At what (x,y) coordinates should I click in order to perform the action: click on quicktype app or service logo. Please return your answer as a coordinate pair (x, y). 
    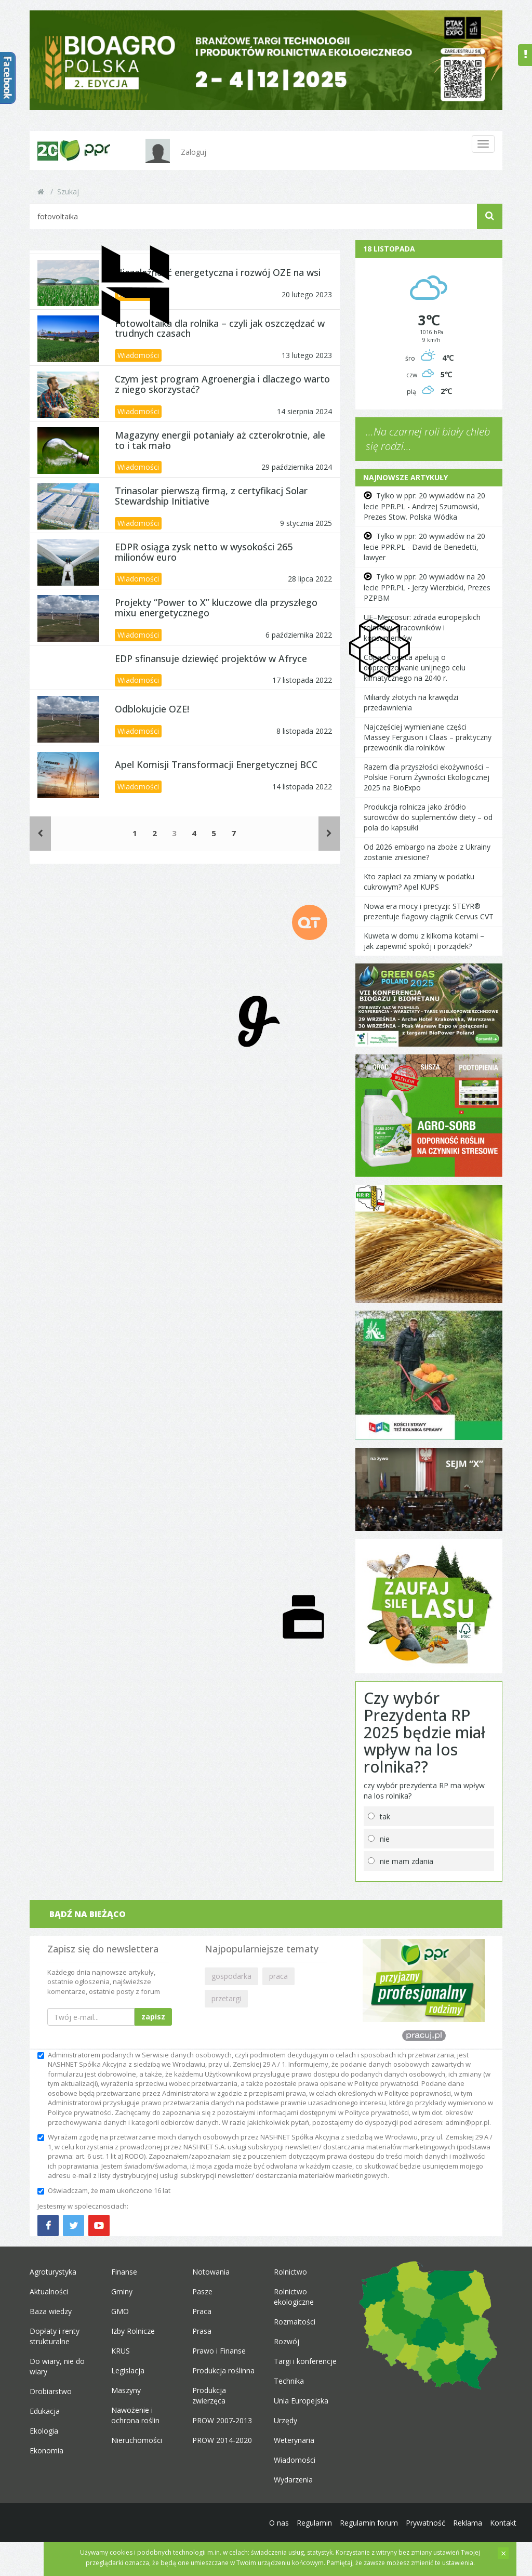
    Looking at the image, I should click on (310, 922).